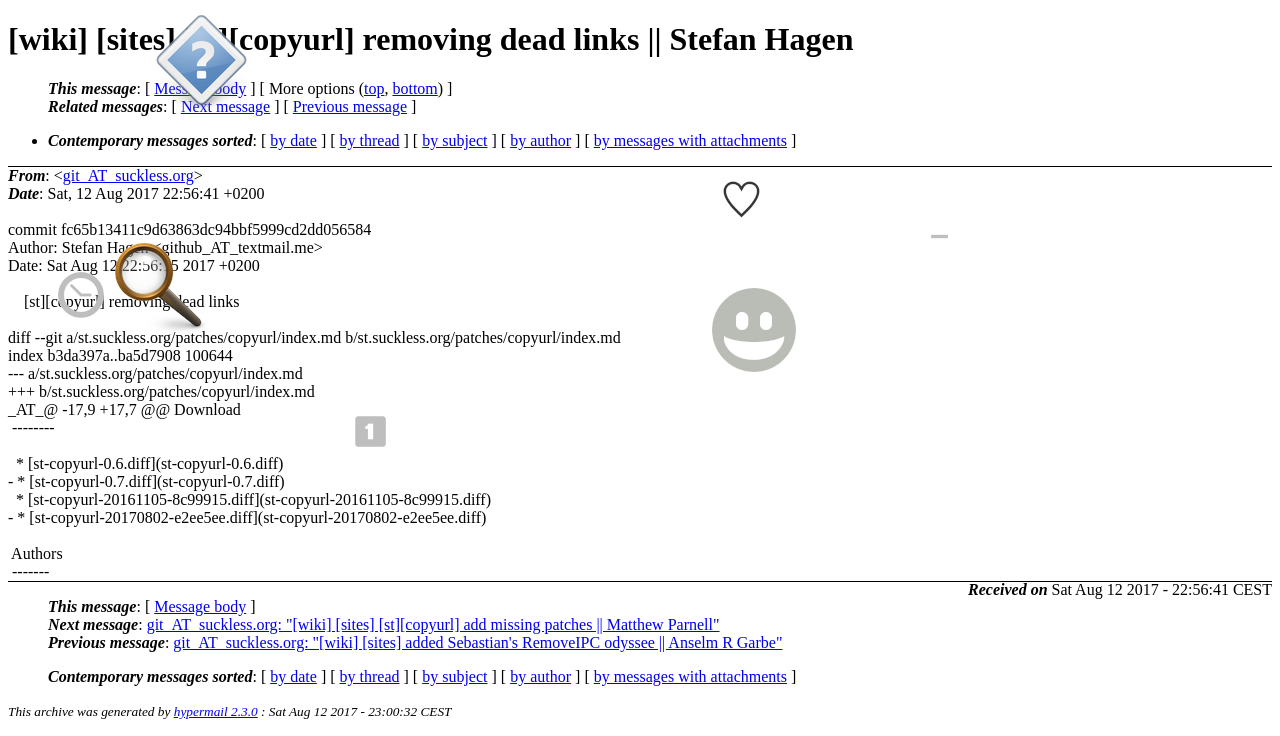  I want to click on remove an item from a list, so click(939, 236).